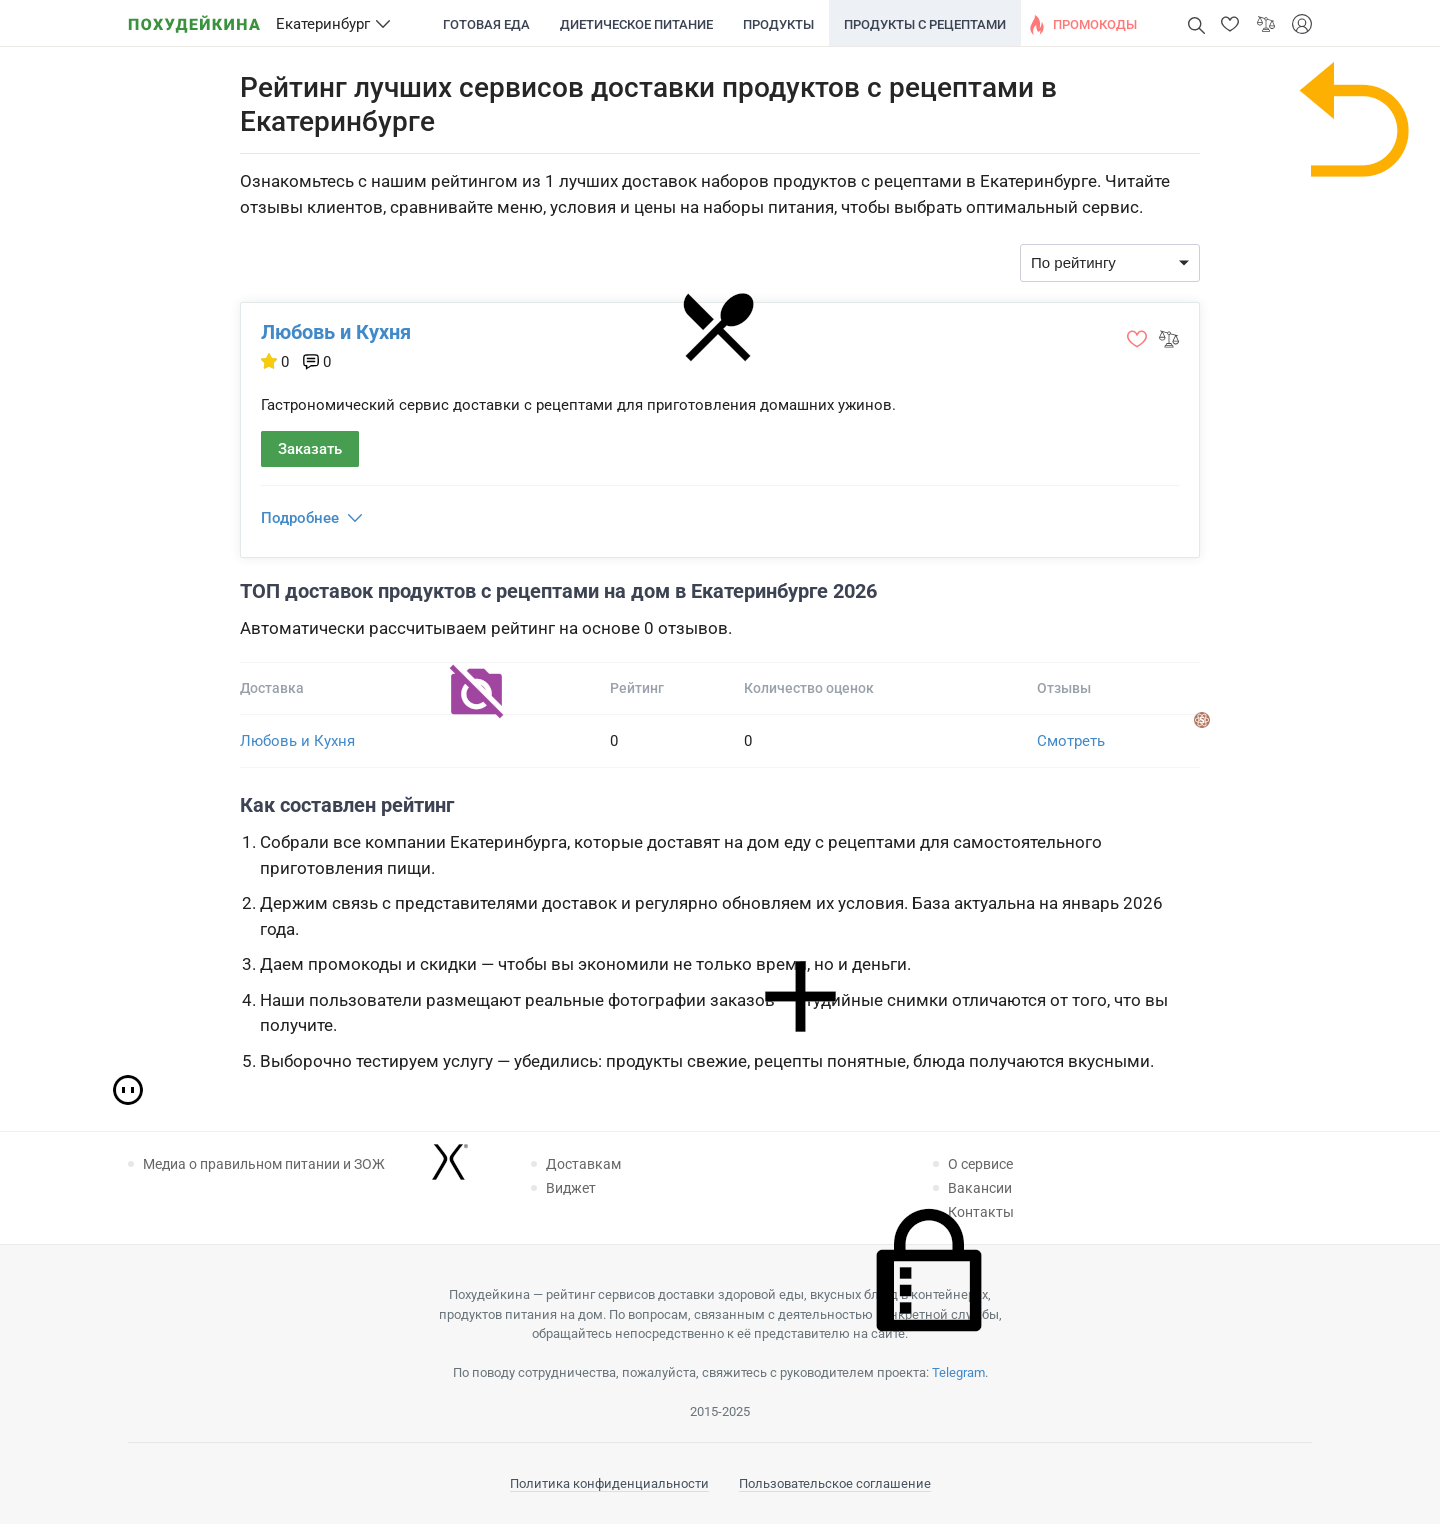  Describe the element at coordinates (128, 1090) in the screenshot. I see `indicates power outlet or electrical socket location` at that location.